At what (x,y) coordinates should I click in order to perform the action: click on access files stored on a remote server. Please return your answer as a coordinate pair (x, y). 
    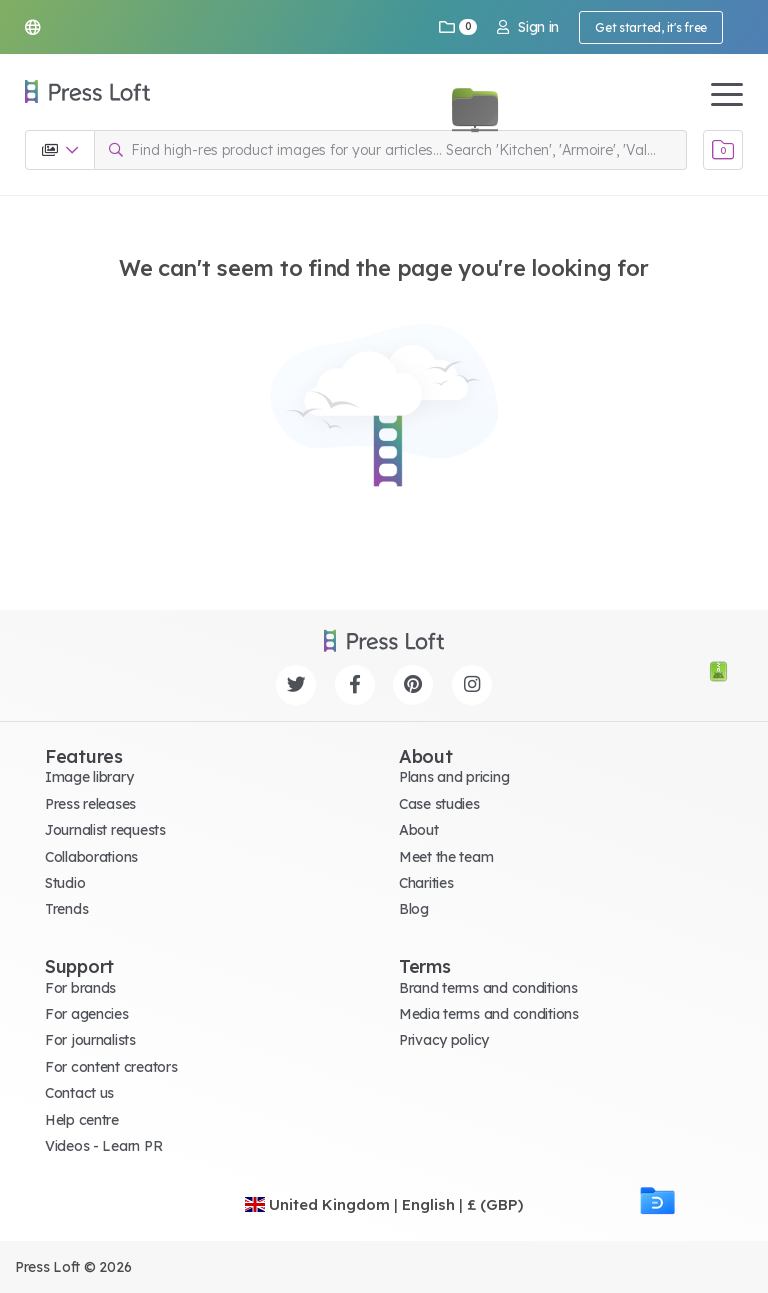
    Looking at the image, I should click on (475, 109).